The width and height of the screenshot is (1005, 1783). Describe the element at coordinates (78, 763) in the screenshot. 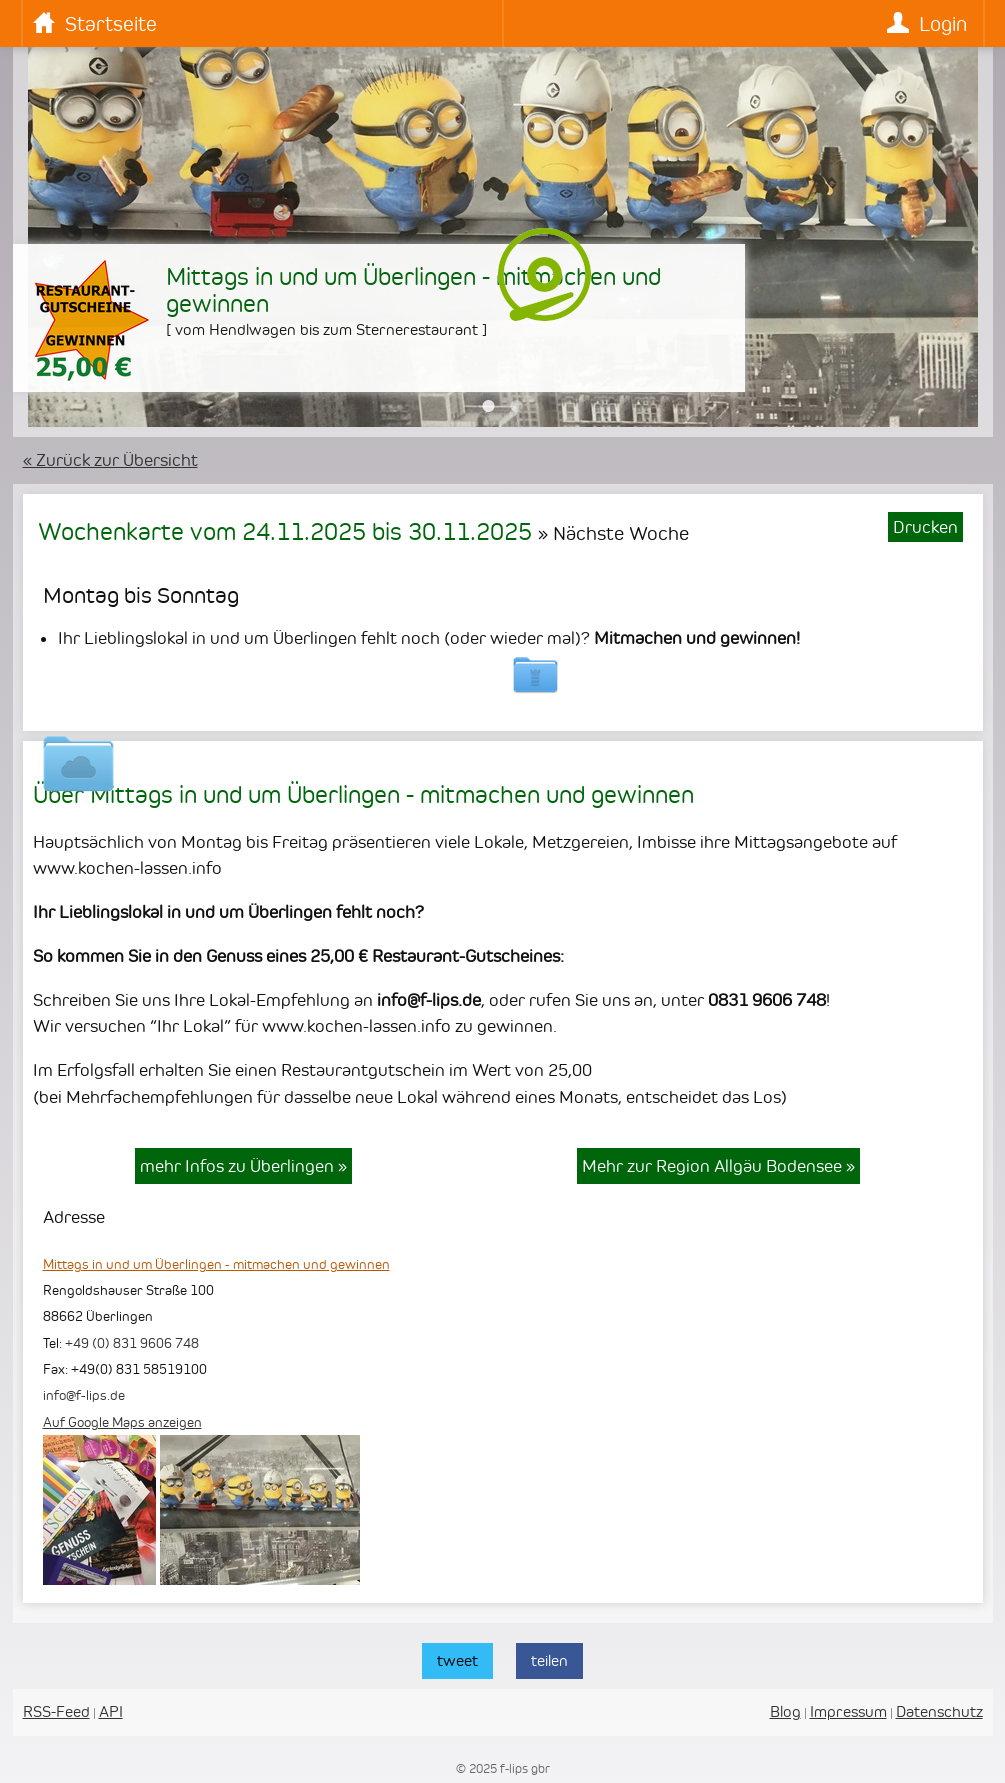

I see `access cloud-synced files and folders` at that location.